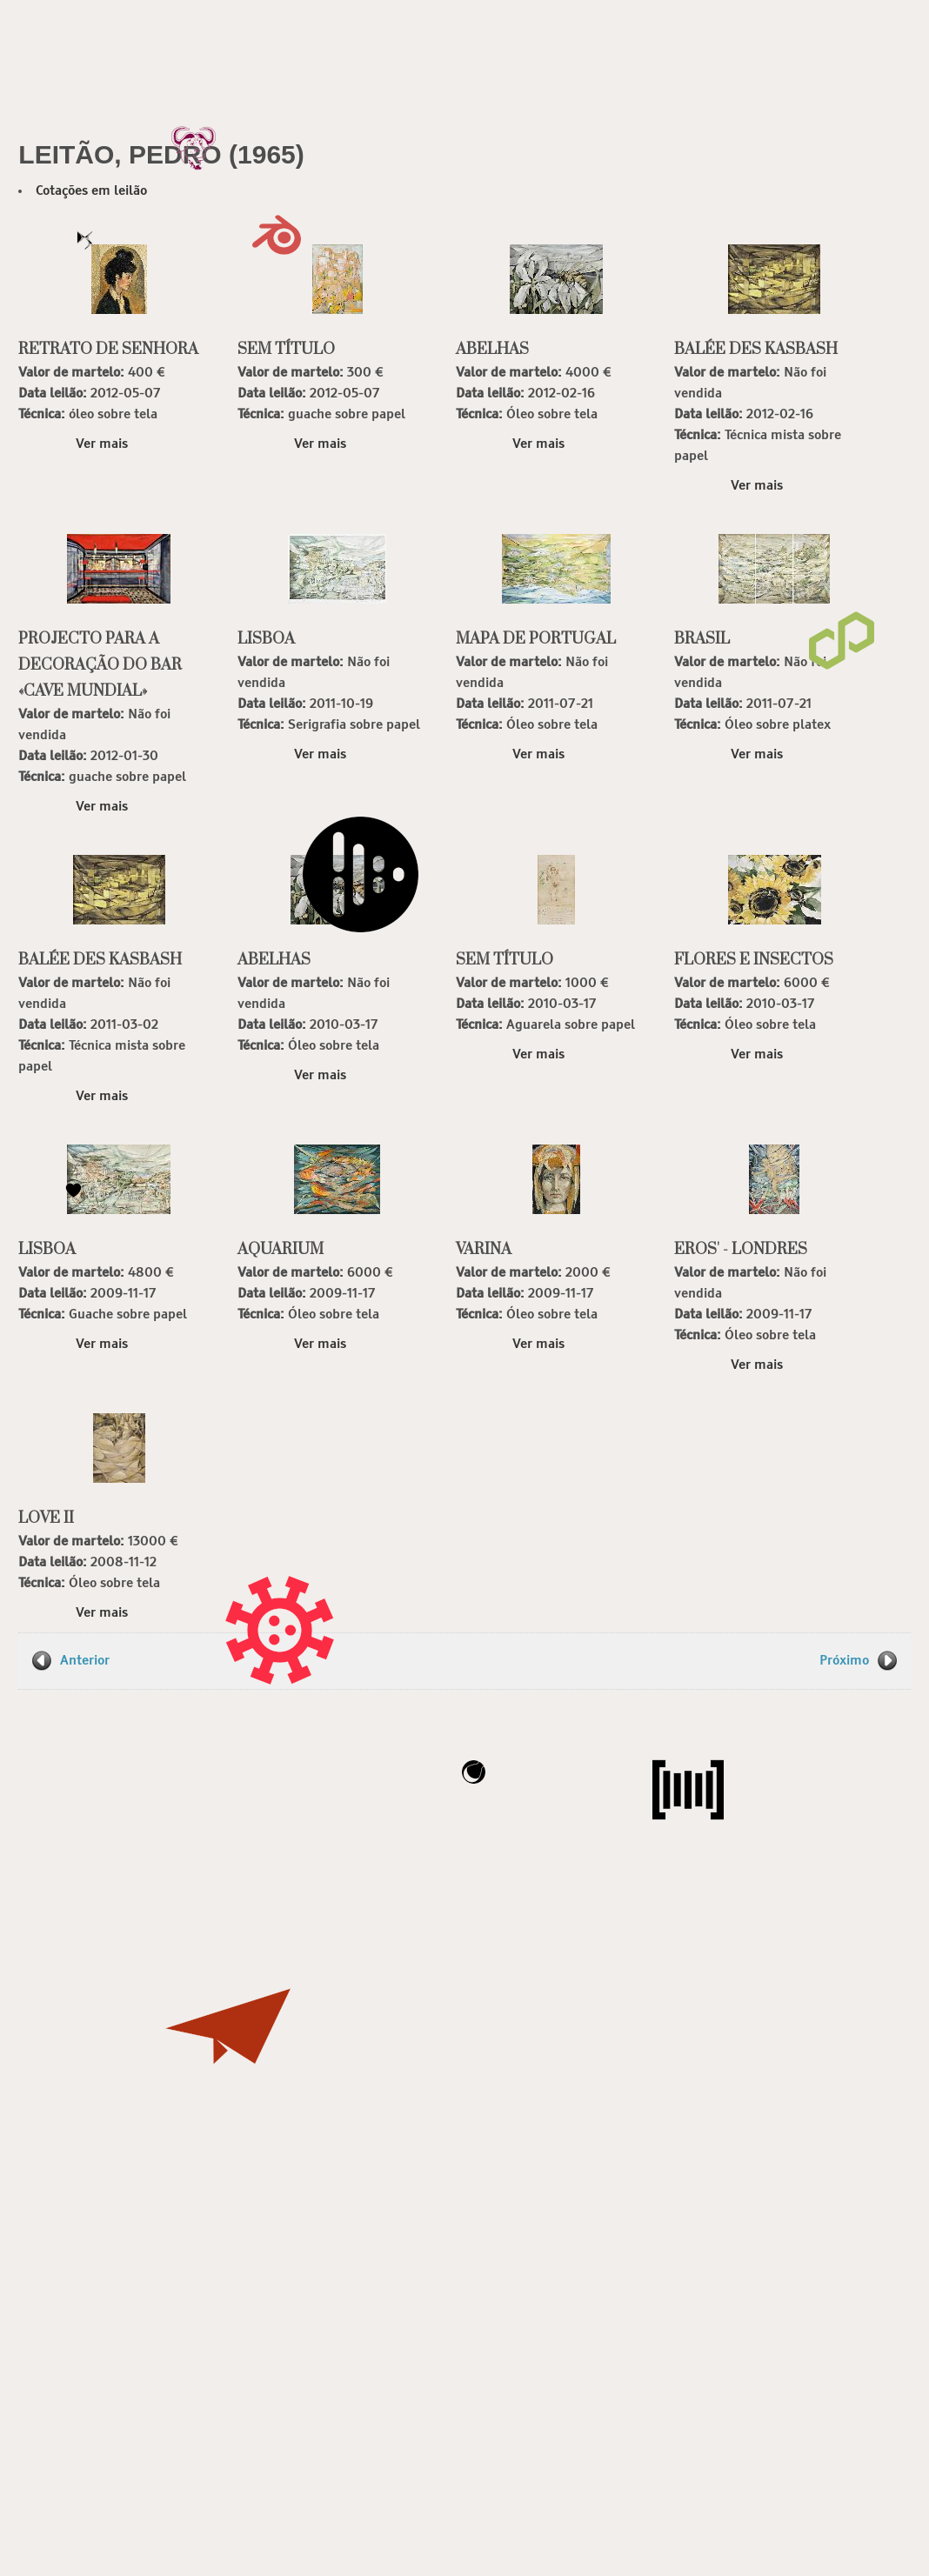  Describe the element at coordinates (360, 874) in the screenshot. I see `open audioboom podcast platform` at that location.